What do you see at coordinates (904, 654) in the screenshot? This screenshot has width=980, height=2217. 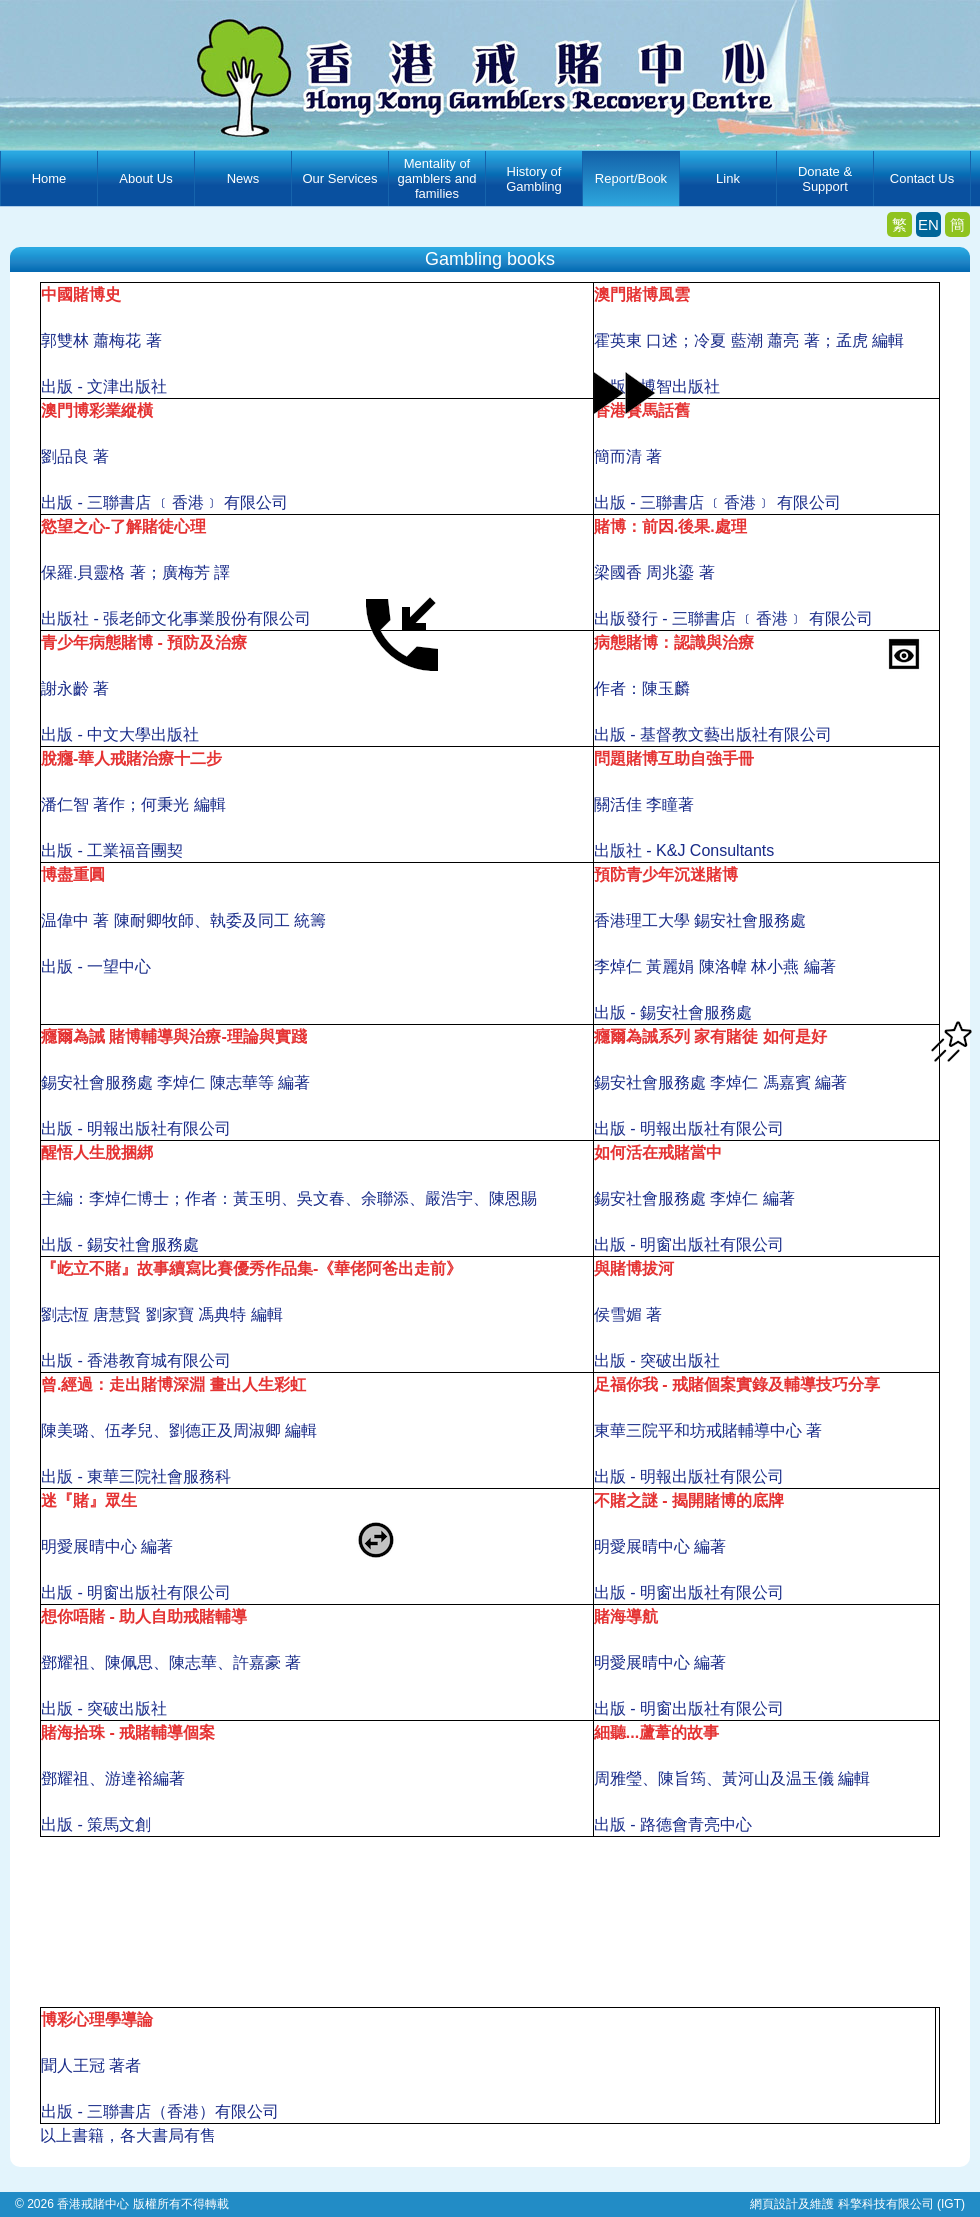 I see `preview file or document before opening` at bounding box center [904, 654].